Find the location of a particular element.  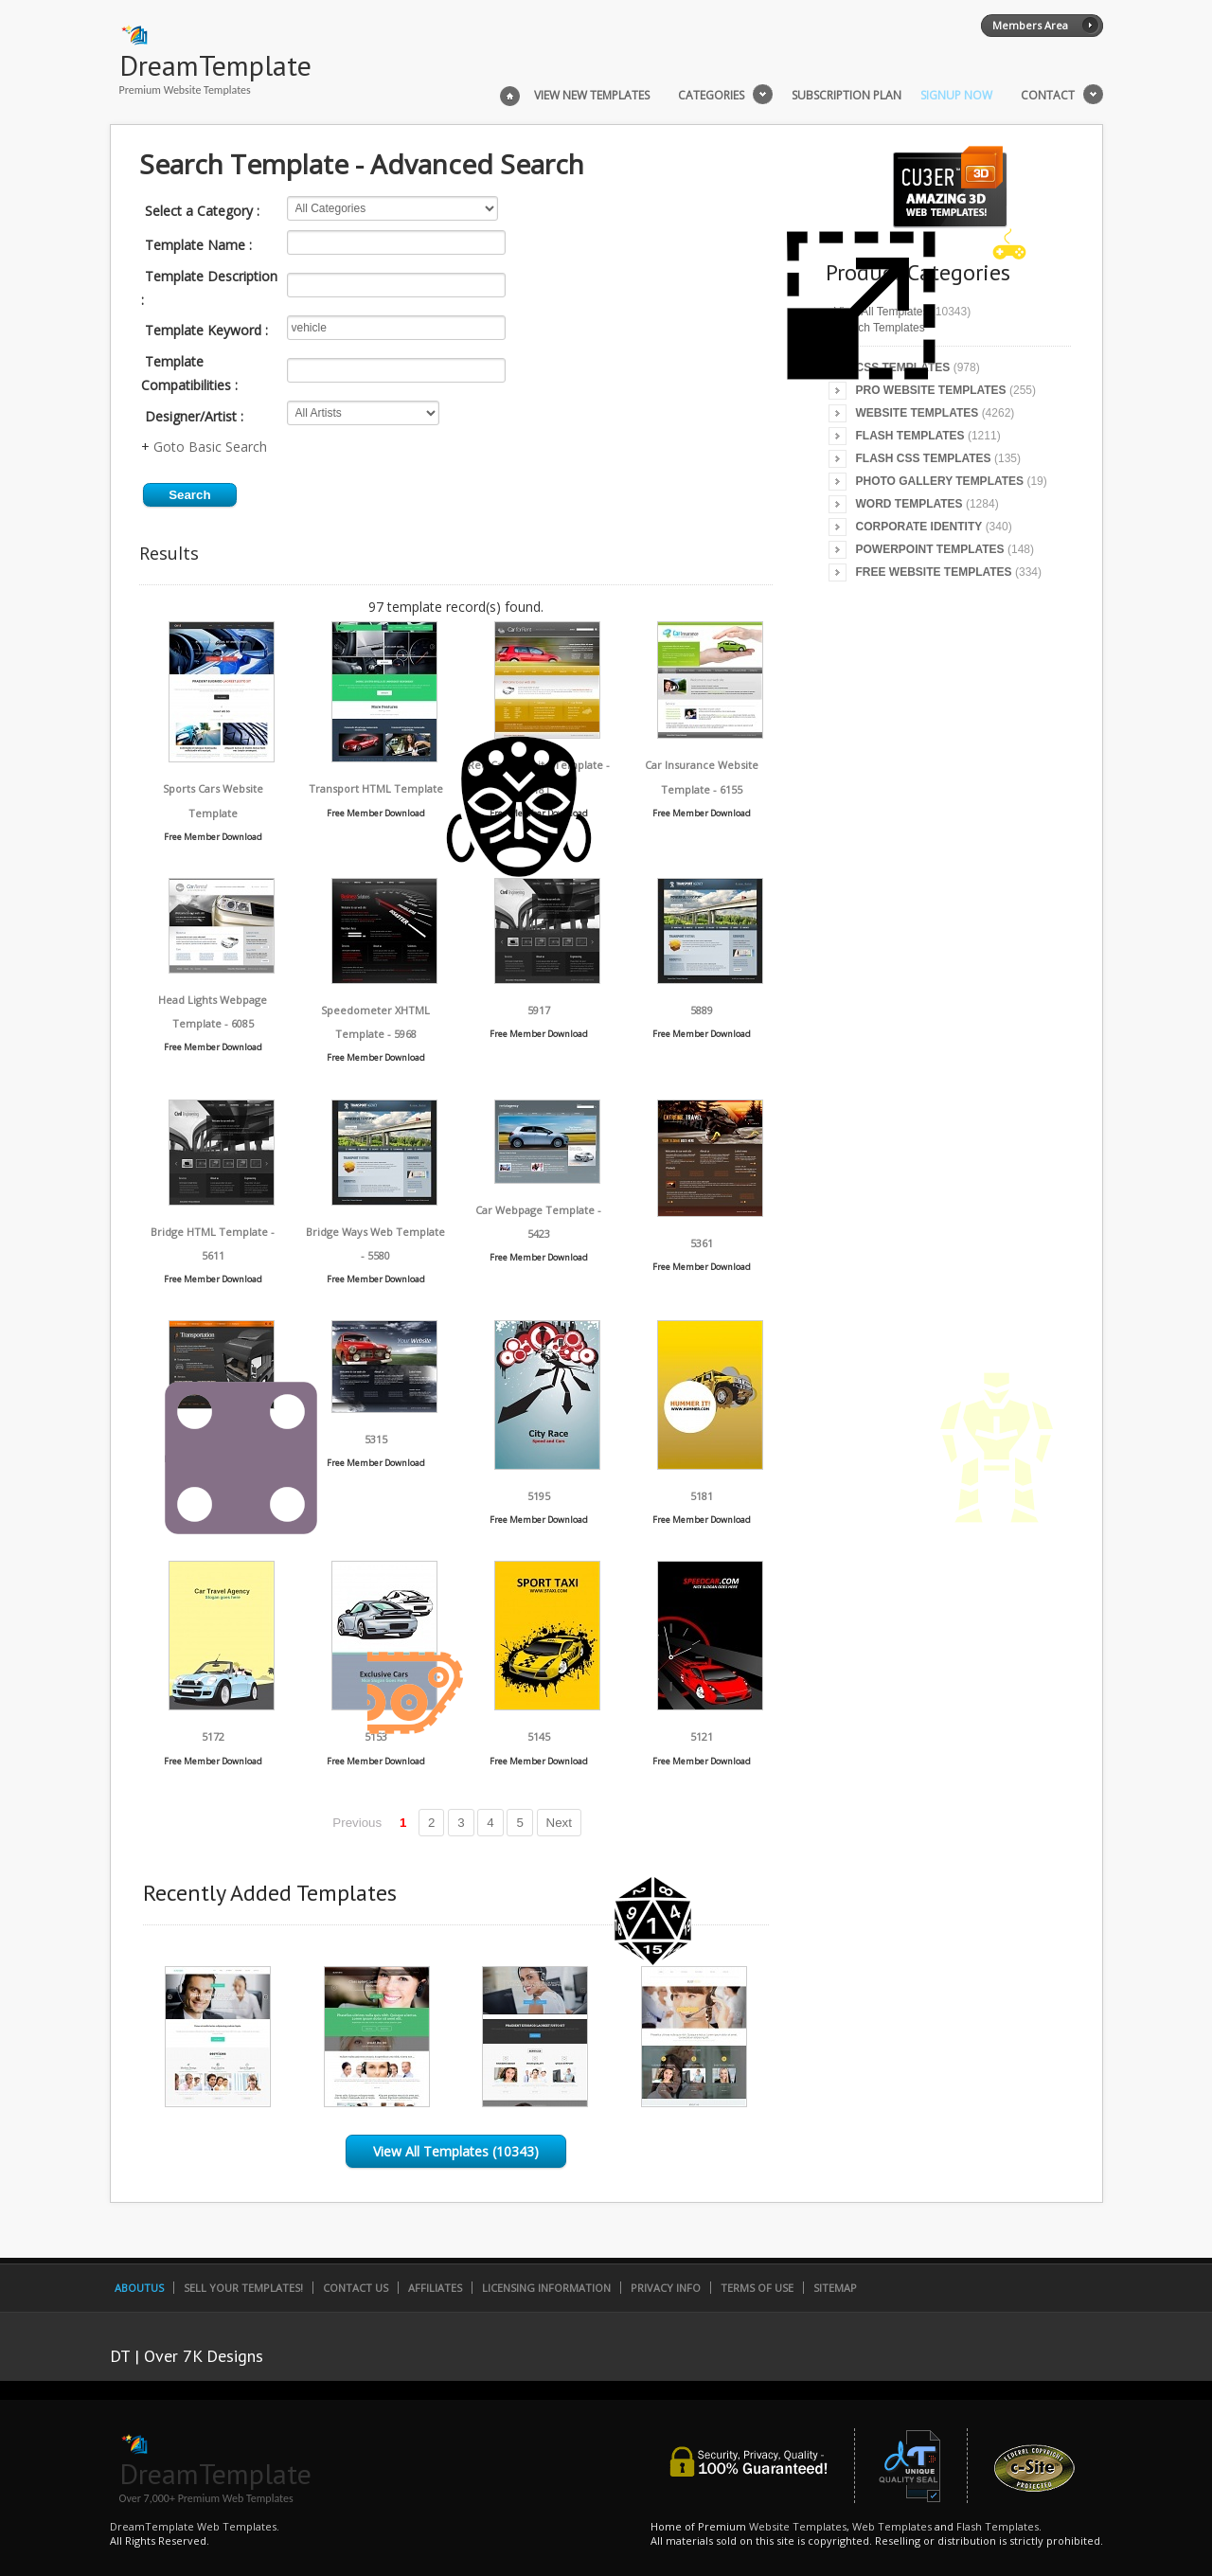

access gaming features or settings is located at coordinates (1009, 245).